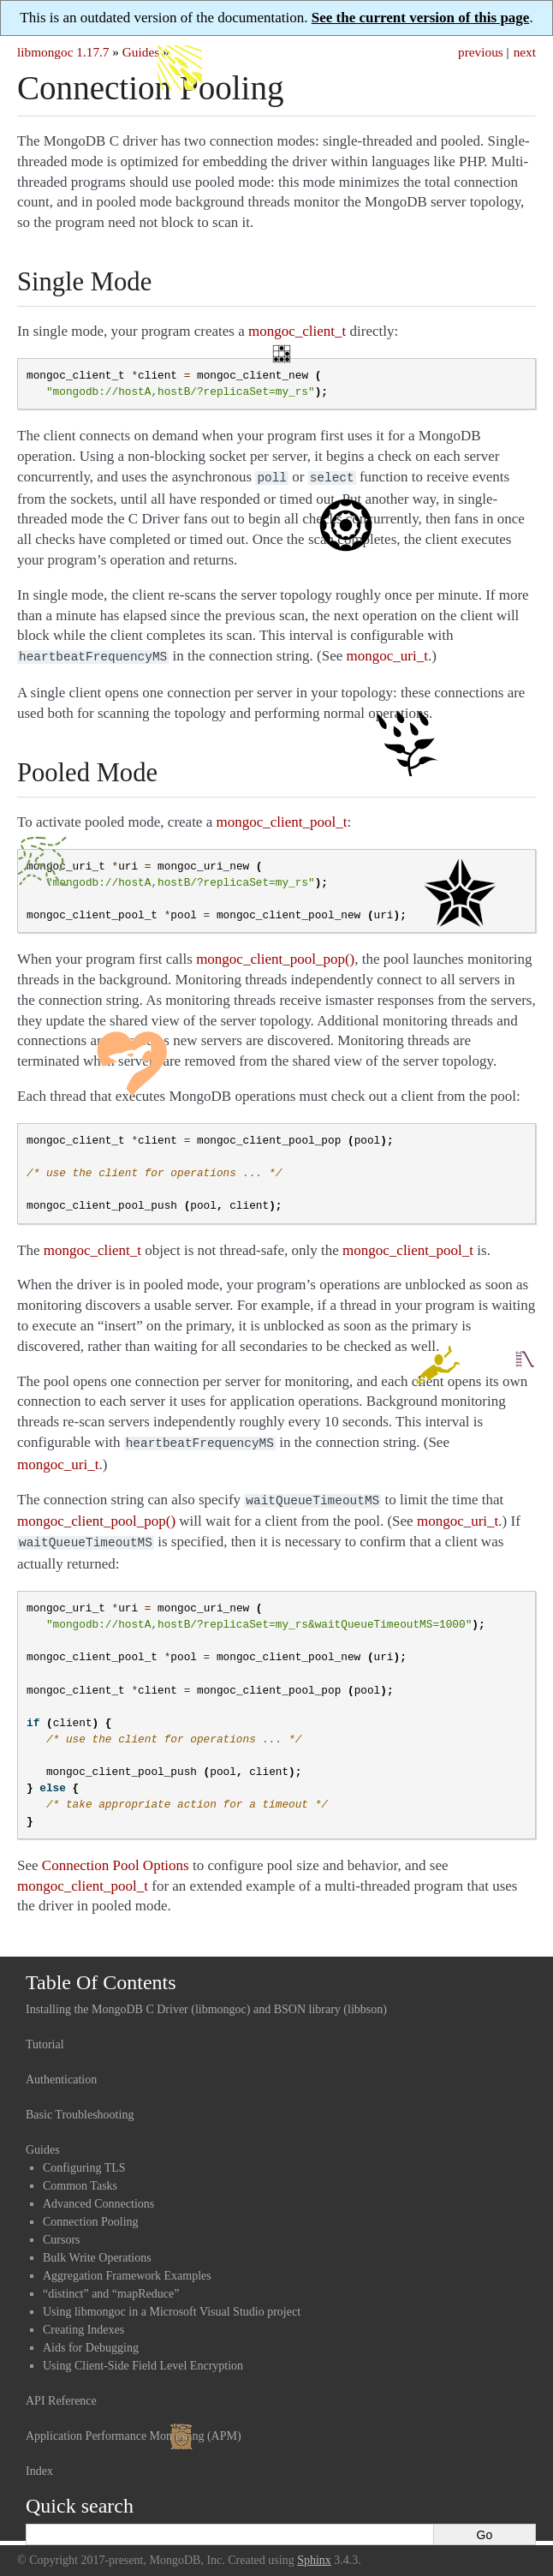  What do you see at coordinates (42, 861) in the screenshot?
I see `indicates parasites or infection in a health/medical game` at bounding box center [42, 861].